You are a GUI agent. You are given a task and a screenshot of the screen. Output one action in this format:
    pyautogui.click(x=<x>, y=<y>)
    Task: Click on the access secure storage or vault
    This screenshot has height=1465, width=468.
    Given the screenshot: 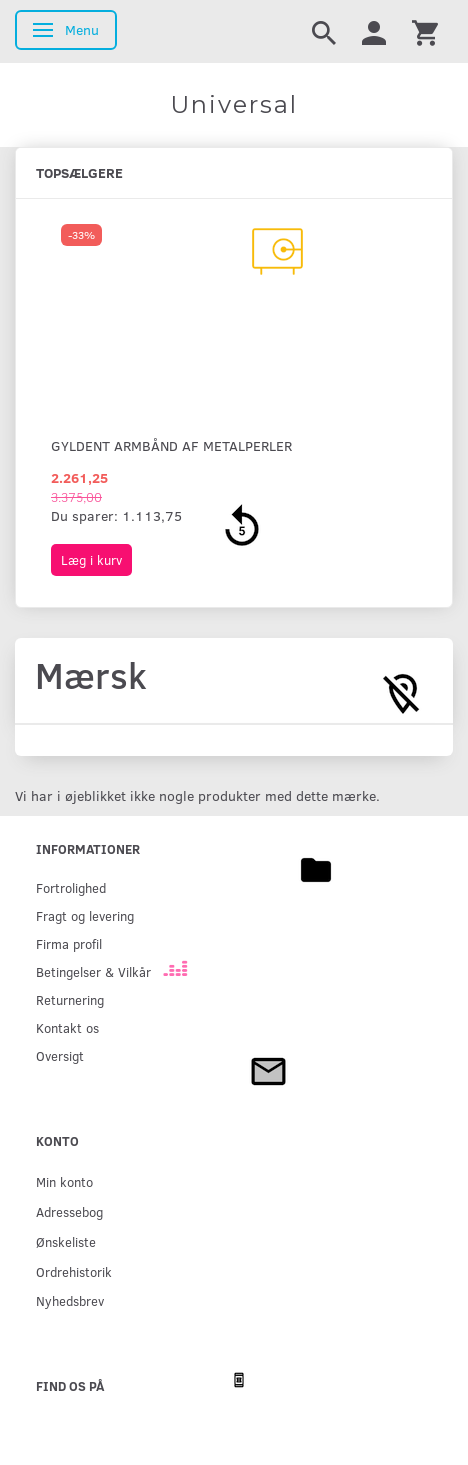 What is the action you would take?
    pyautogui.click(x=277, y=249)
    